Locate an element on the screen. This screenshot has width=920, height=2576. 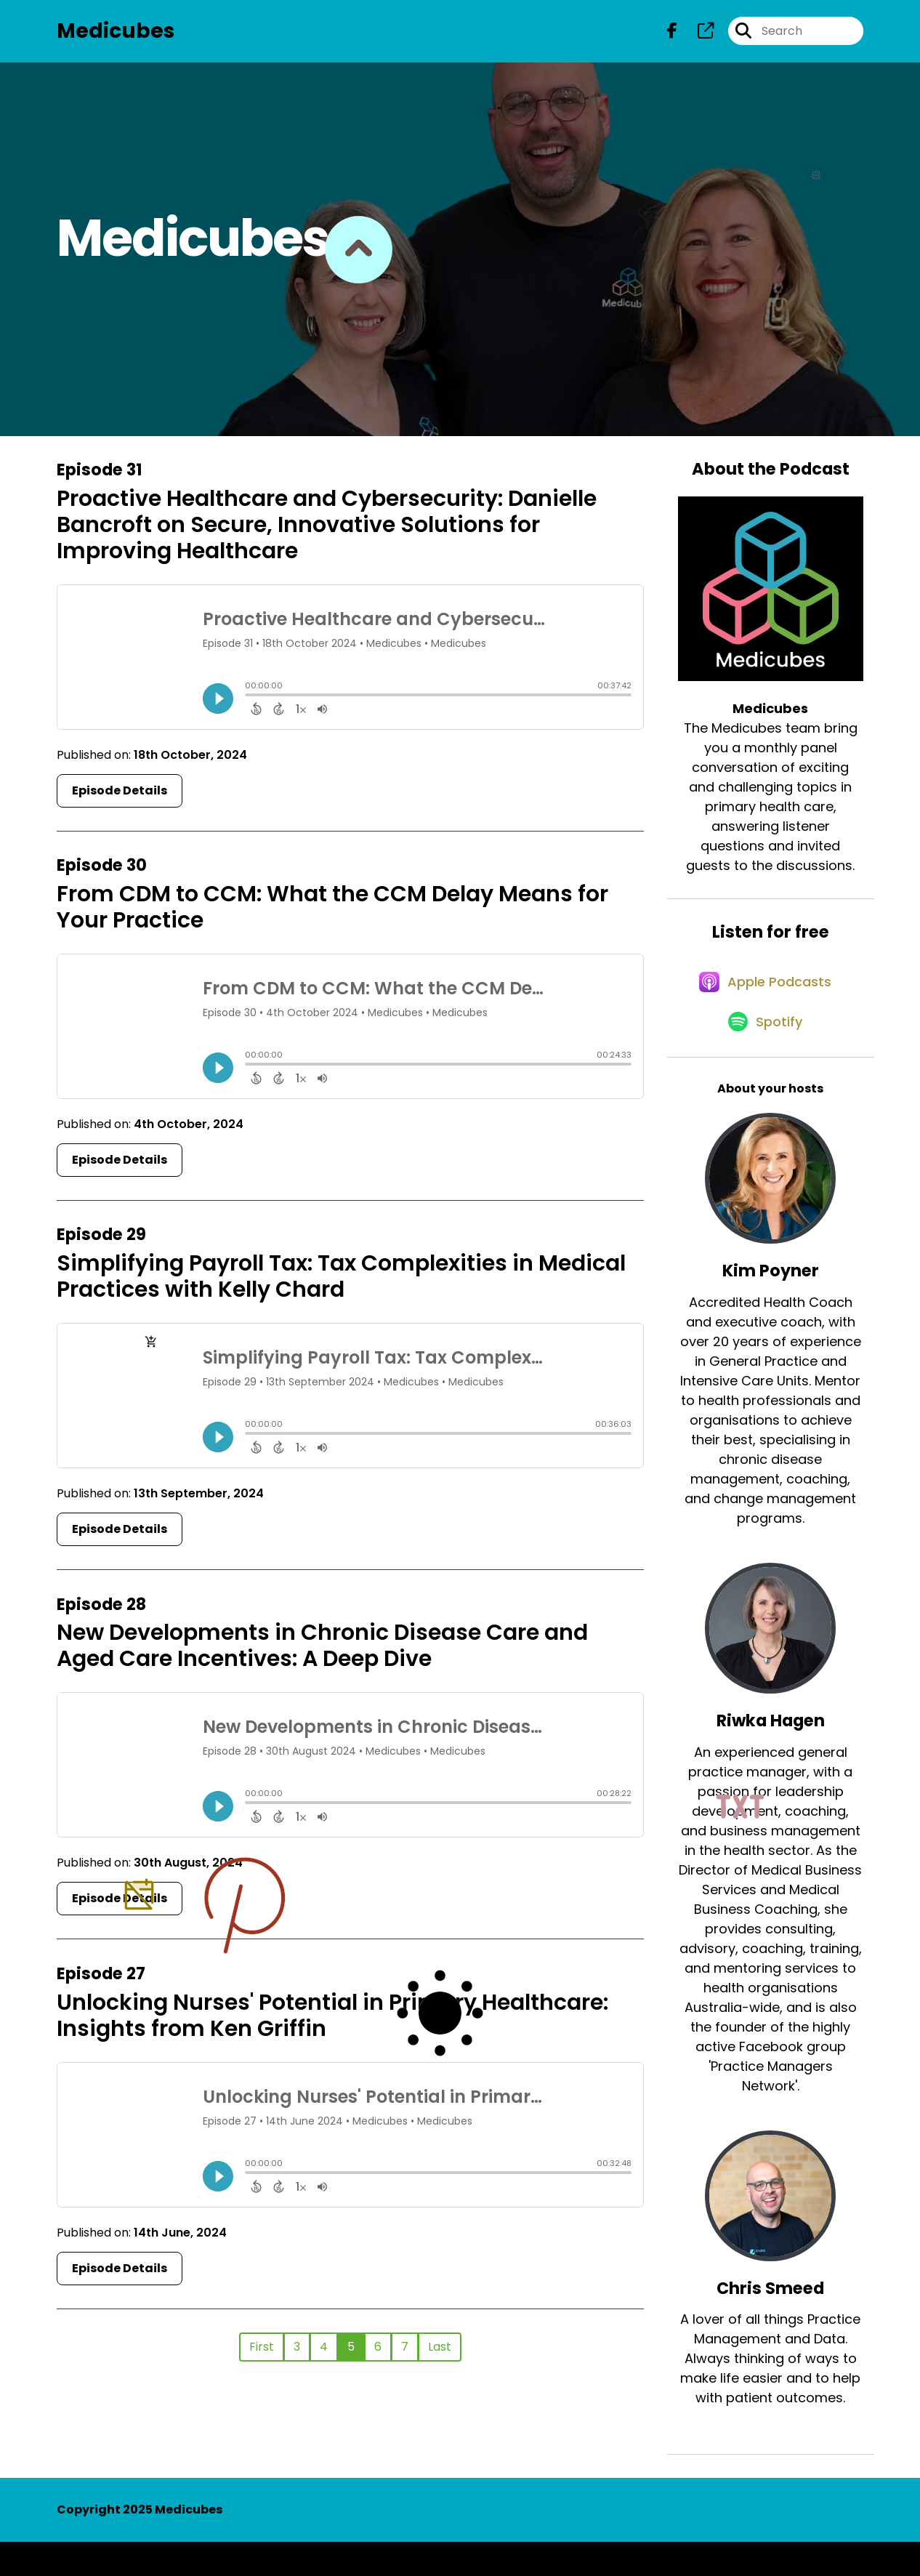
scroll to top of page is located at coordinates (358, 249).